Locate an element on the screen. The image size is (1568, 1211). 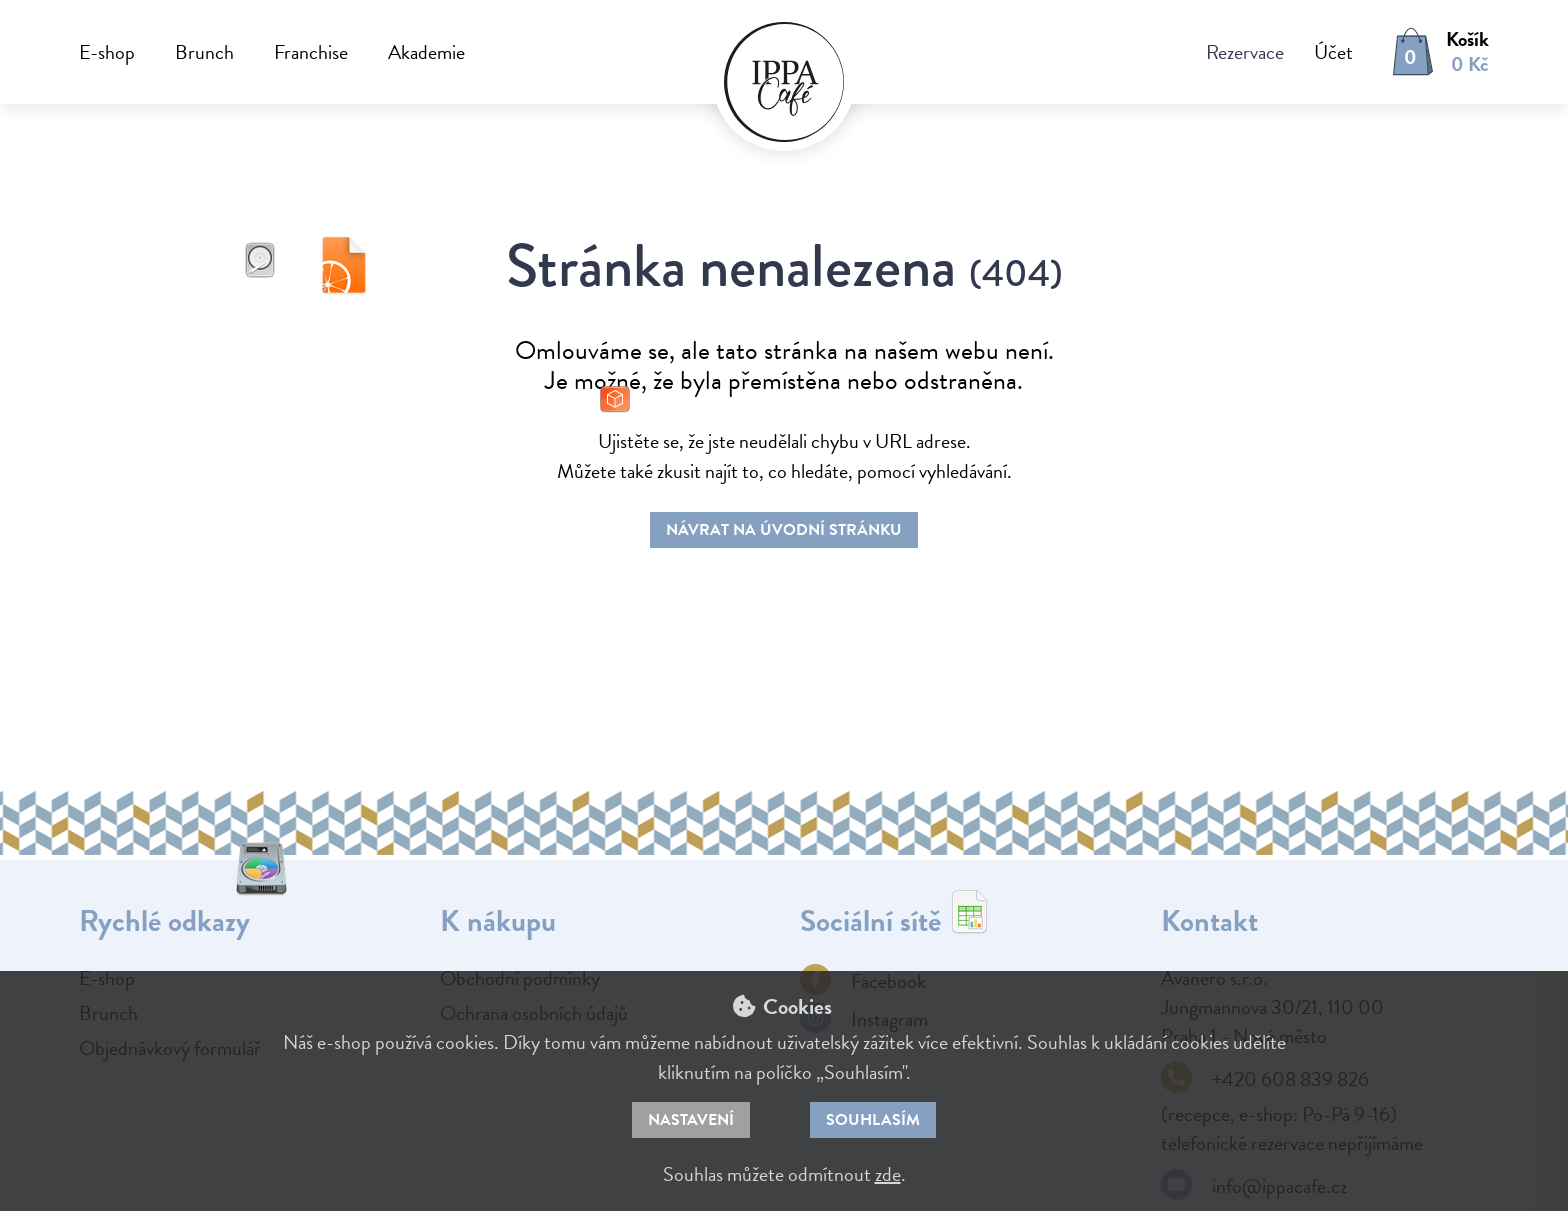
open the disk management utility is located at coordinates (260, 260).